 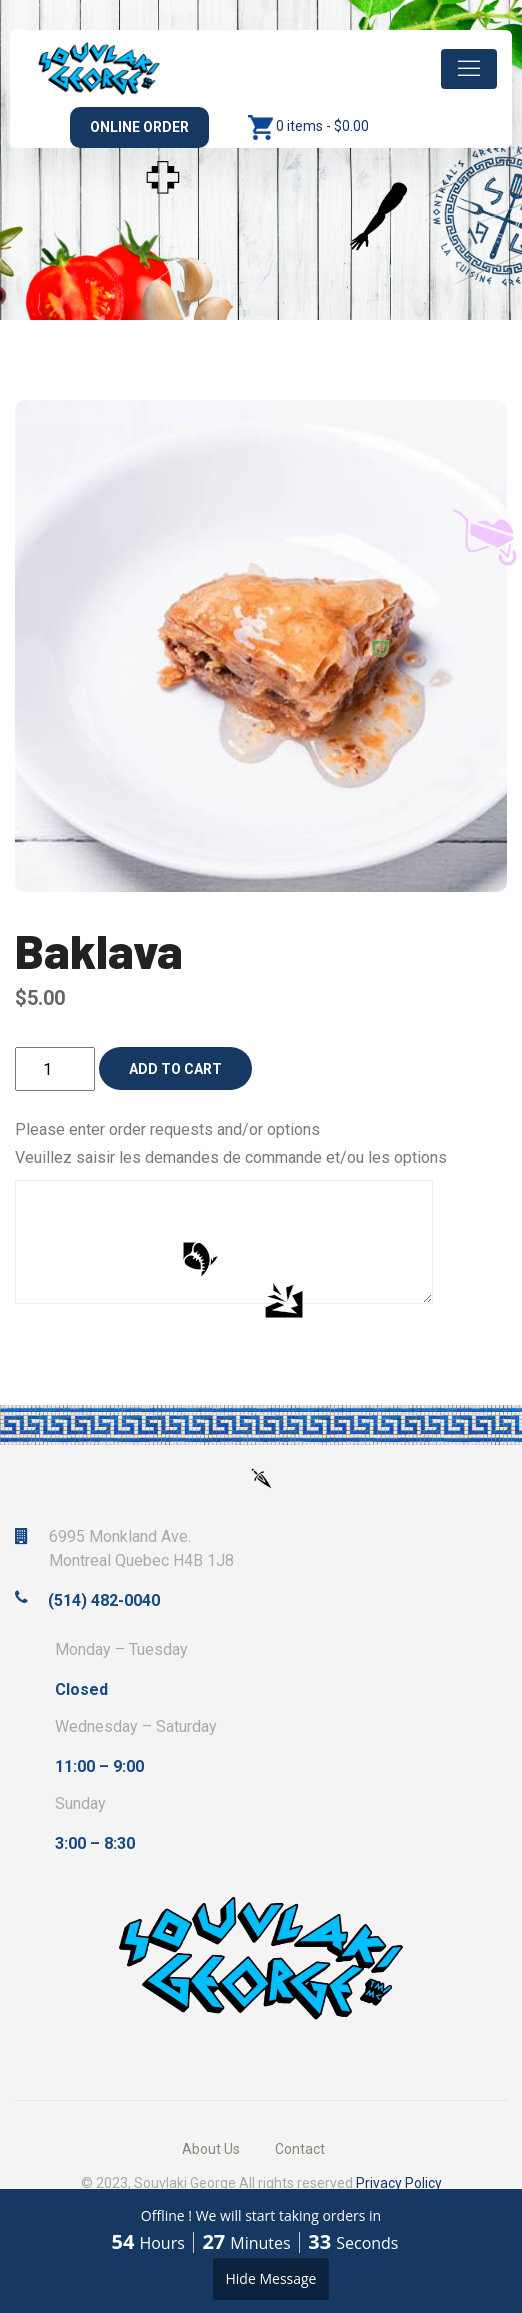 What do you see at coordinates (484, 538) in the screenshot?
I see `access gardening or landscaping tools` at bounding box center [484, 538].